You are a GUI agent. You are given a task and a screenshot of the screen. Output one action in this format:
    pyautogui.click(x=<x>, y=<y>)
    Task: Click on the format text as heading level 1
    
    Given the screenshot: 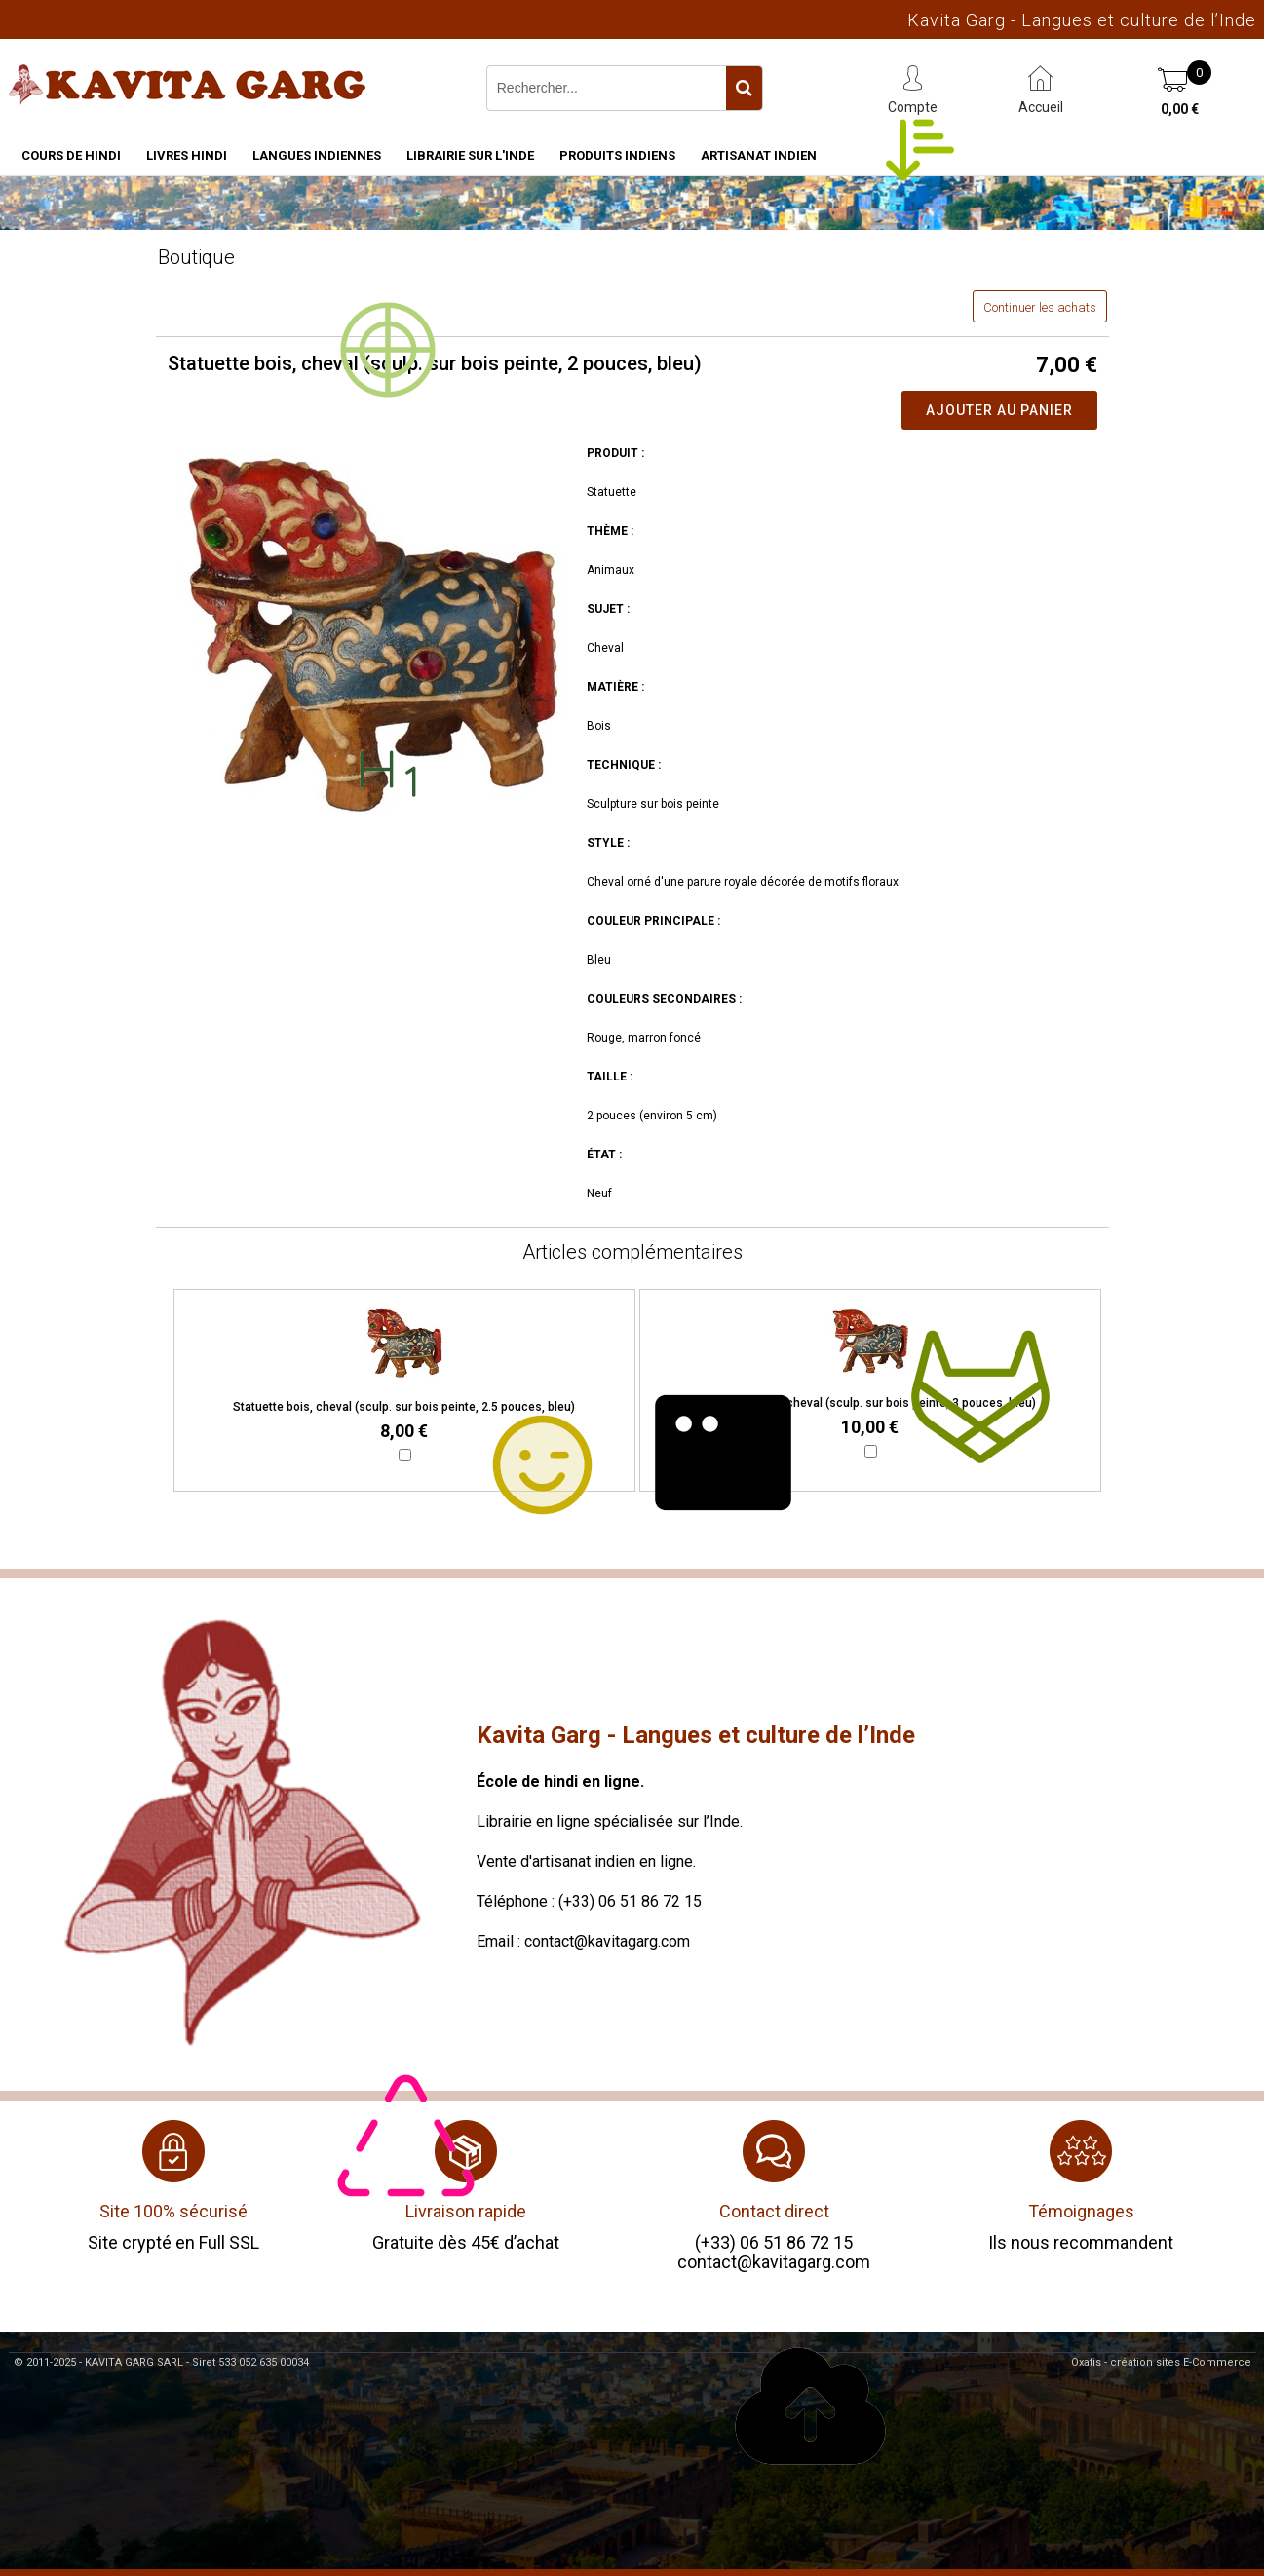 What is the action you would take?
    pyautogui.click(x=387, y=773)
    